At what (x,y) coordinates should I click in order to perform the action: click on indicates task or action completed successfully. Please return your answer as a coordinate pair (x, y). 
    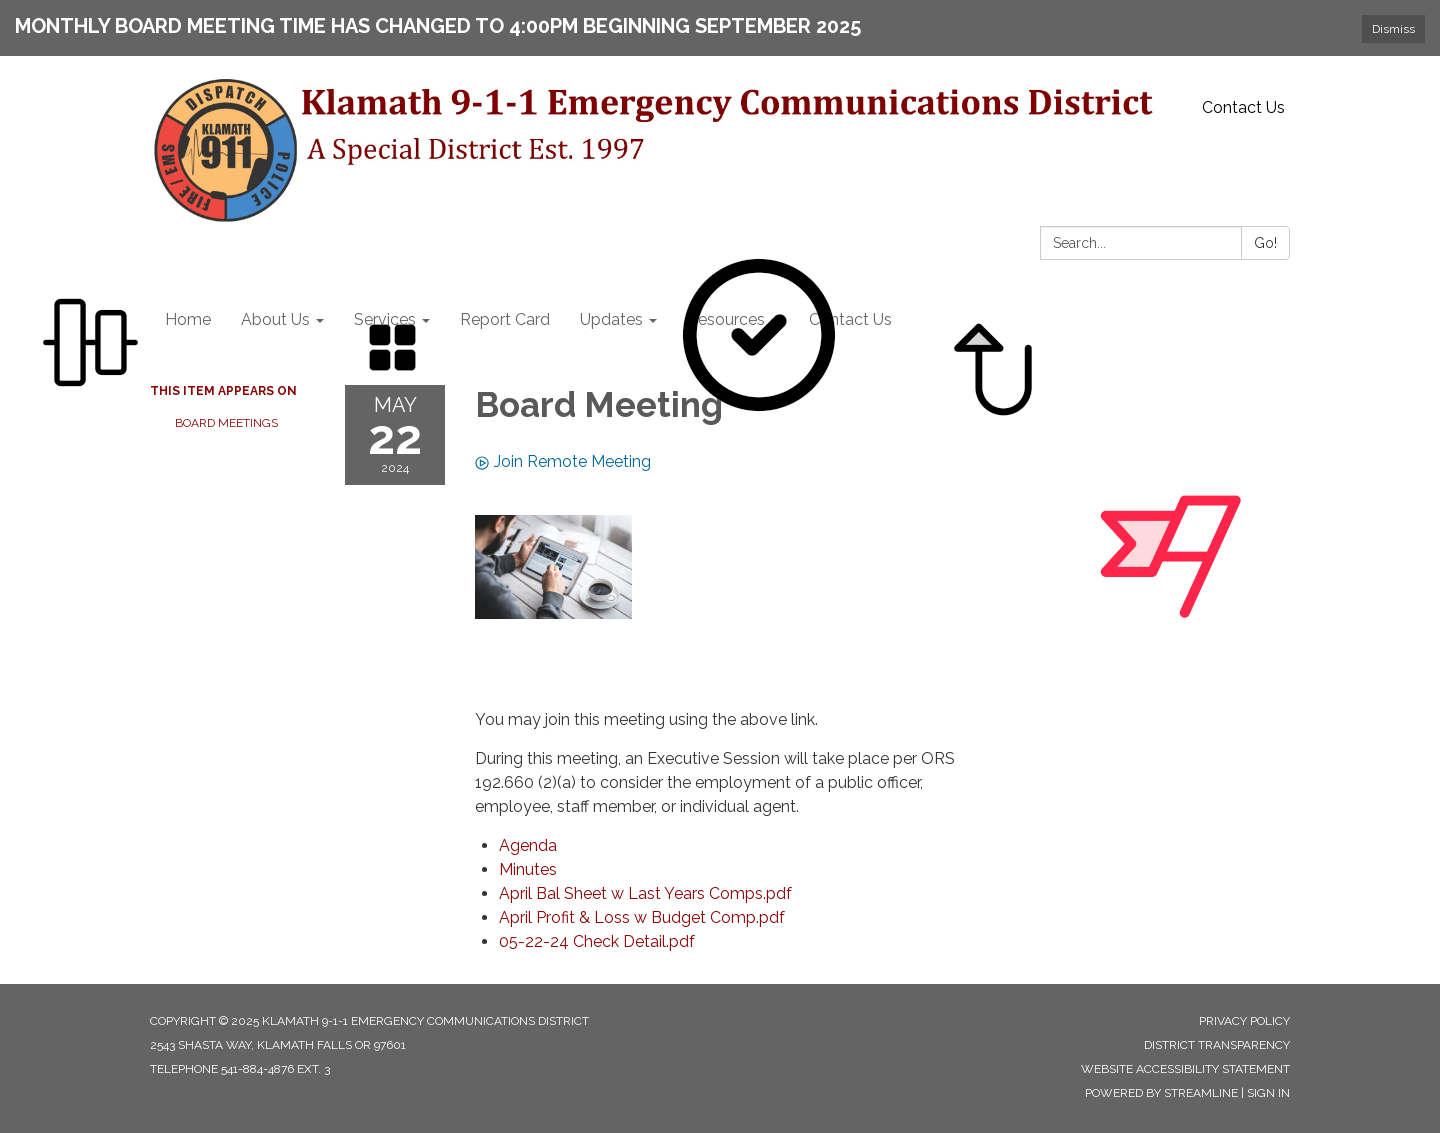
    Looking at the image, I should click on (759, 335).